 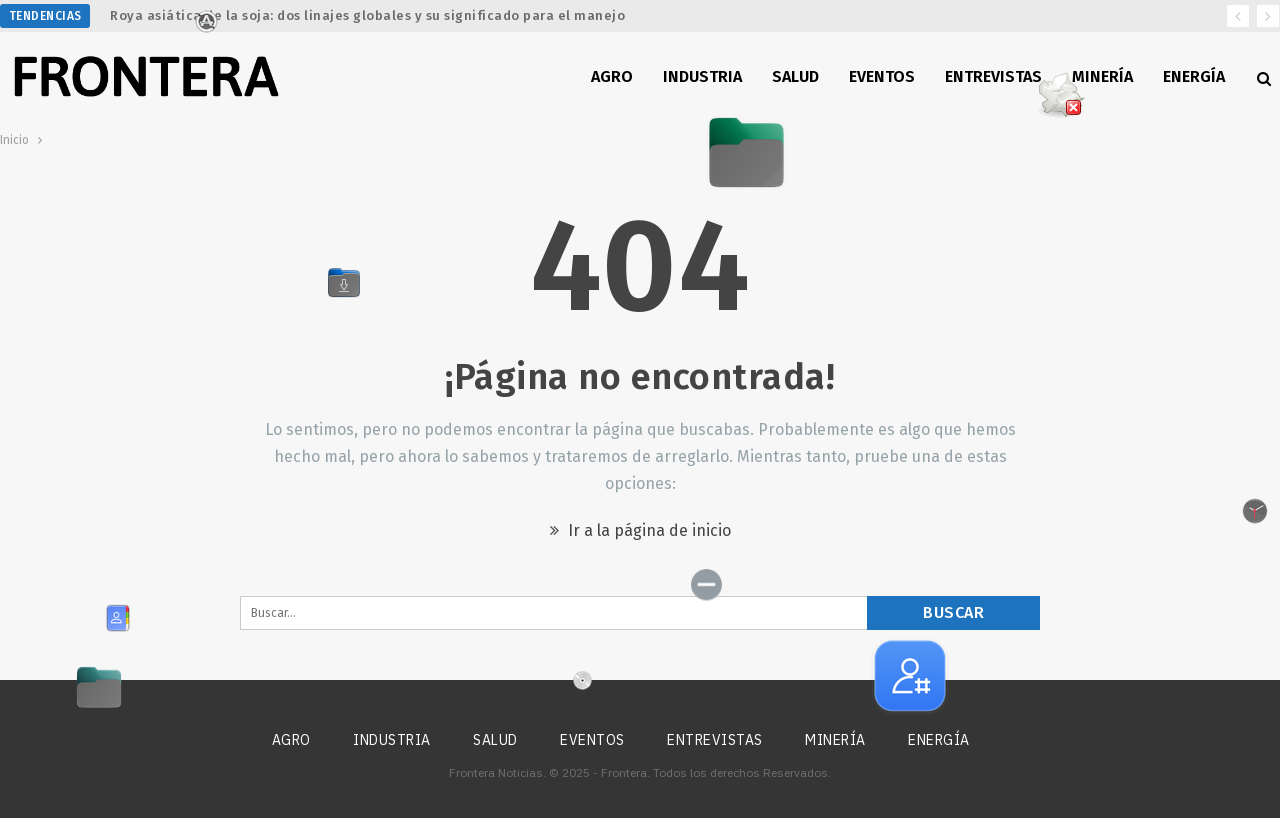 What do you see at coordinates (1255, 511) in the screenshot?
I see `open the clocks app` at bounding box center [1255, 511].